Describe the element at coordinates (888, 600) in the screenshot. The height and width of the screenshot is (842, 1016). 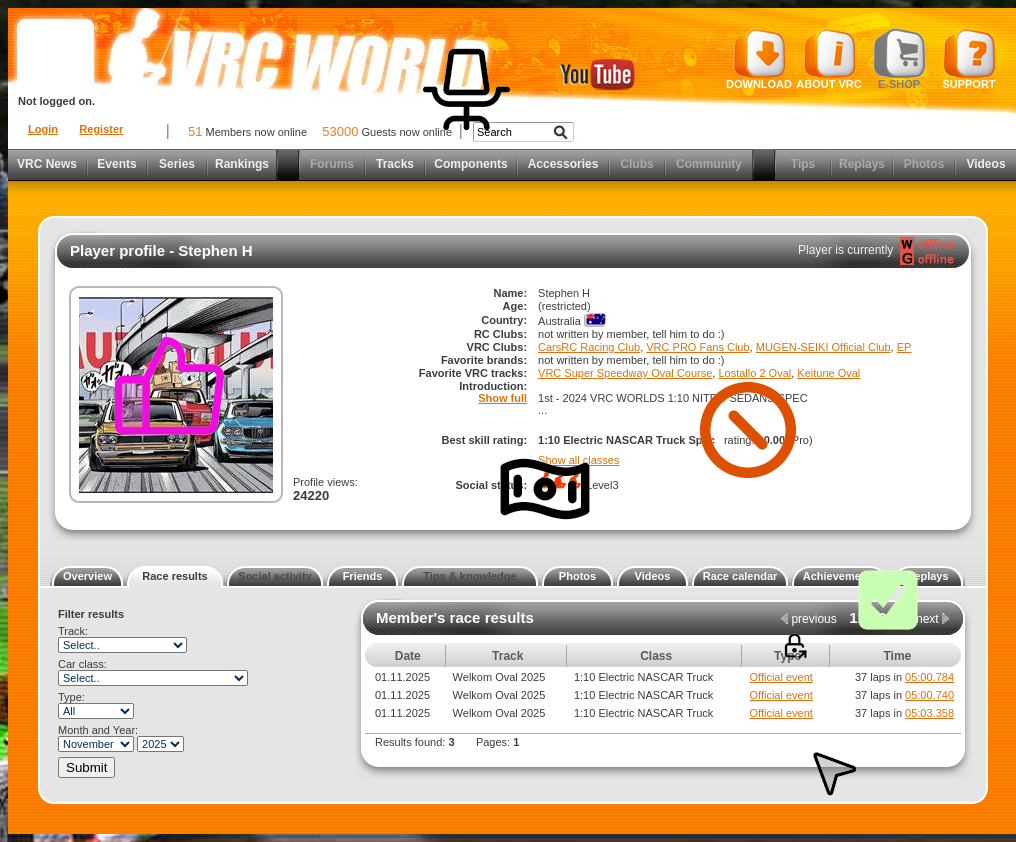
I see `confirm or submit an action` at that location.